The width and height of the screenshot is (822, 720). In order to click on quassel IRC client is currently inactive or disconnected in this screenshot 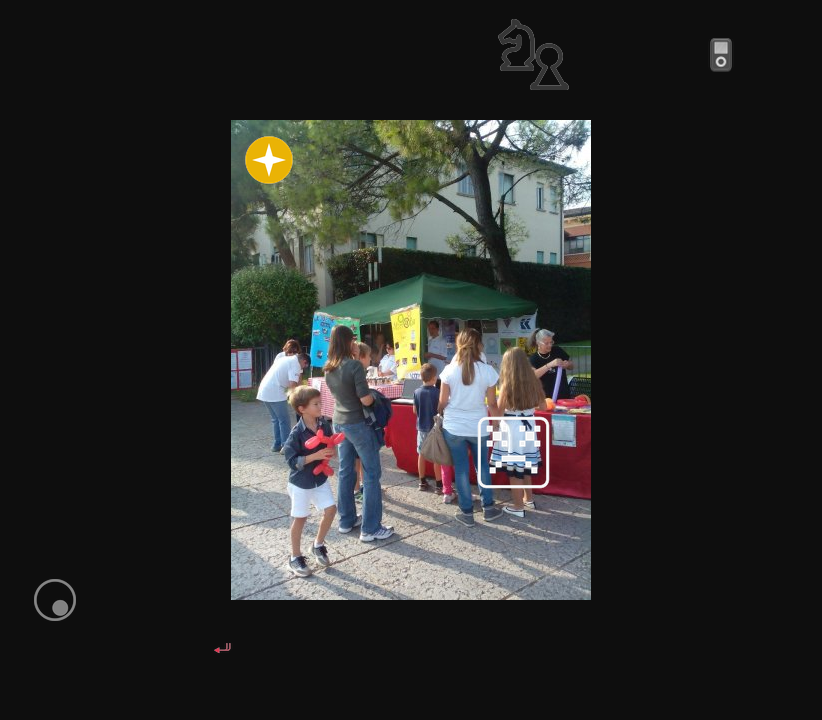, I will do `click(55, 600)`.